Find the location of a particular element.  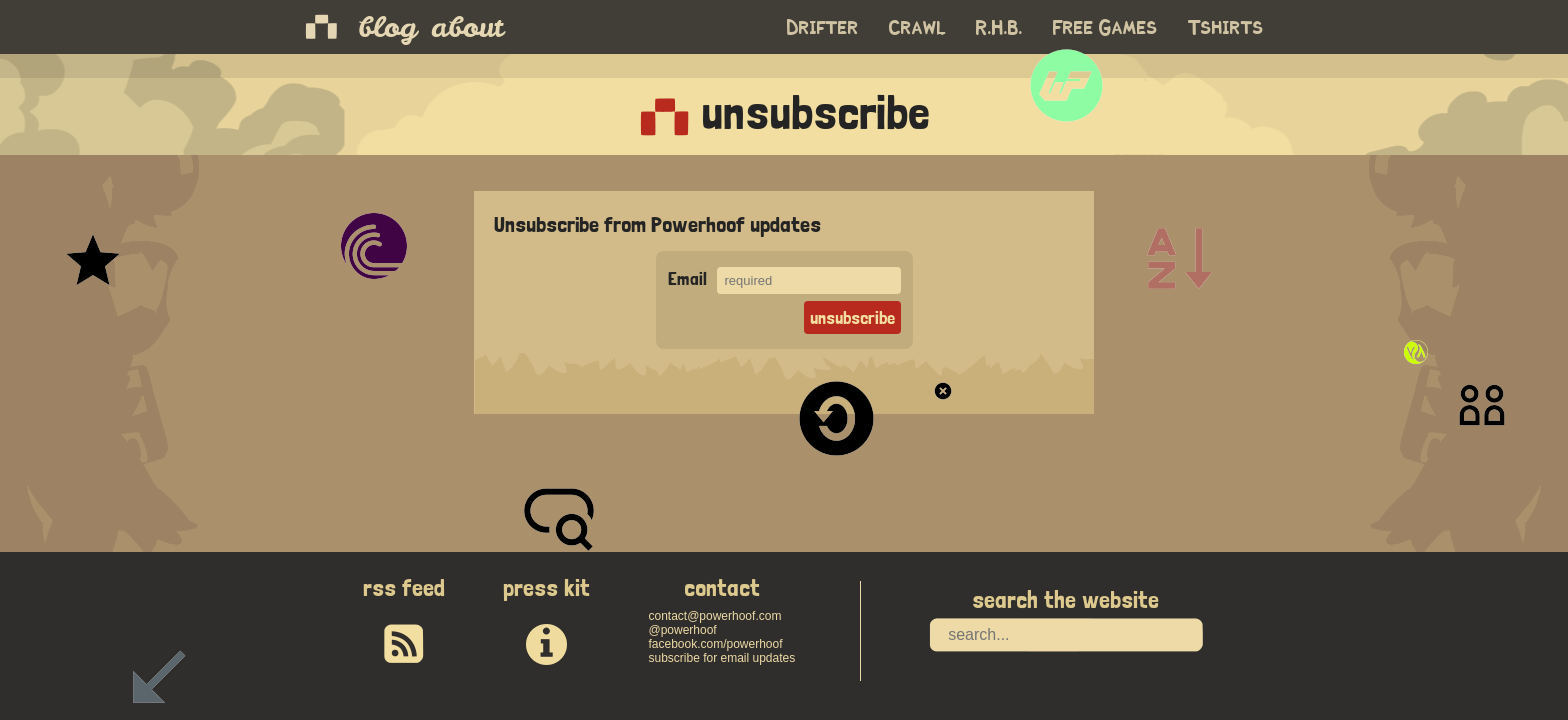

creative commons share-alike license indicator is located at coordinates (836, 418).